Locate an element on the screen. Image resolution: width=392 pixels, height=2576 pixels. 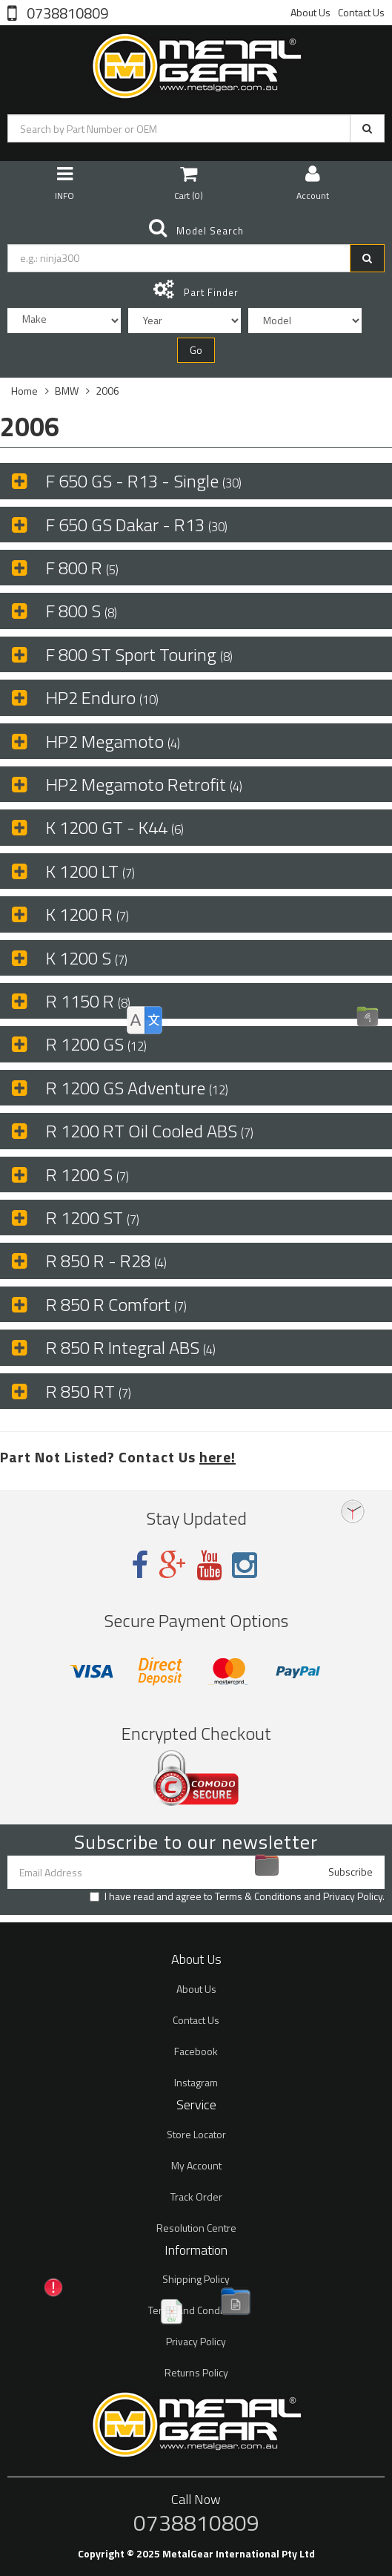
indicates a warning or caution message is located at coordinates (53, 2287).